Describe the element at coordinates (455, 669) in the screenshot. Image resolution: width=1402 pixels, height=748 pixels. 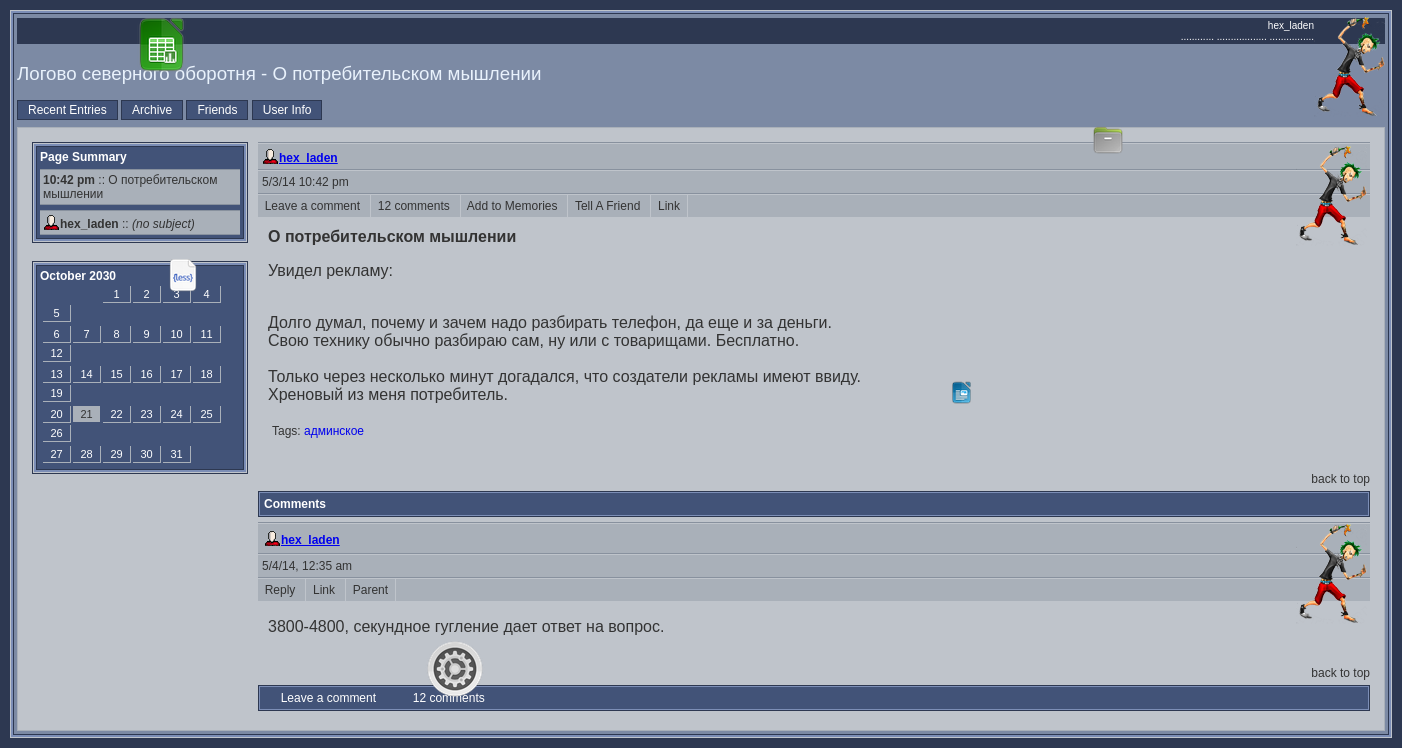
I see `access system or application settings` at that location.